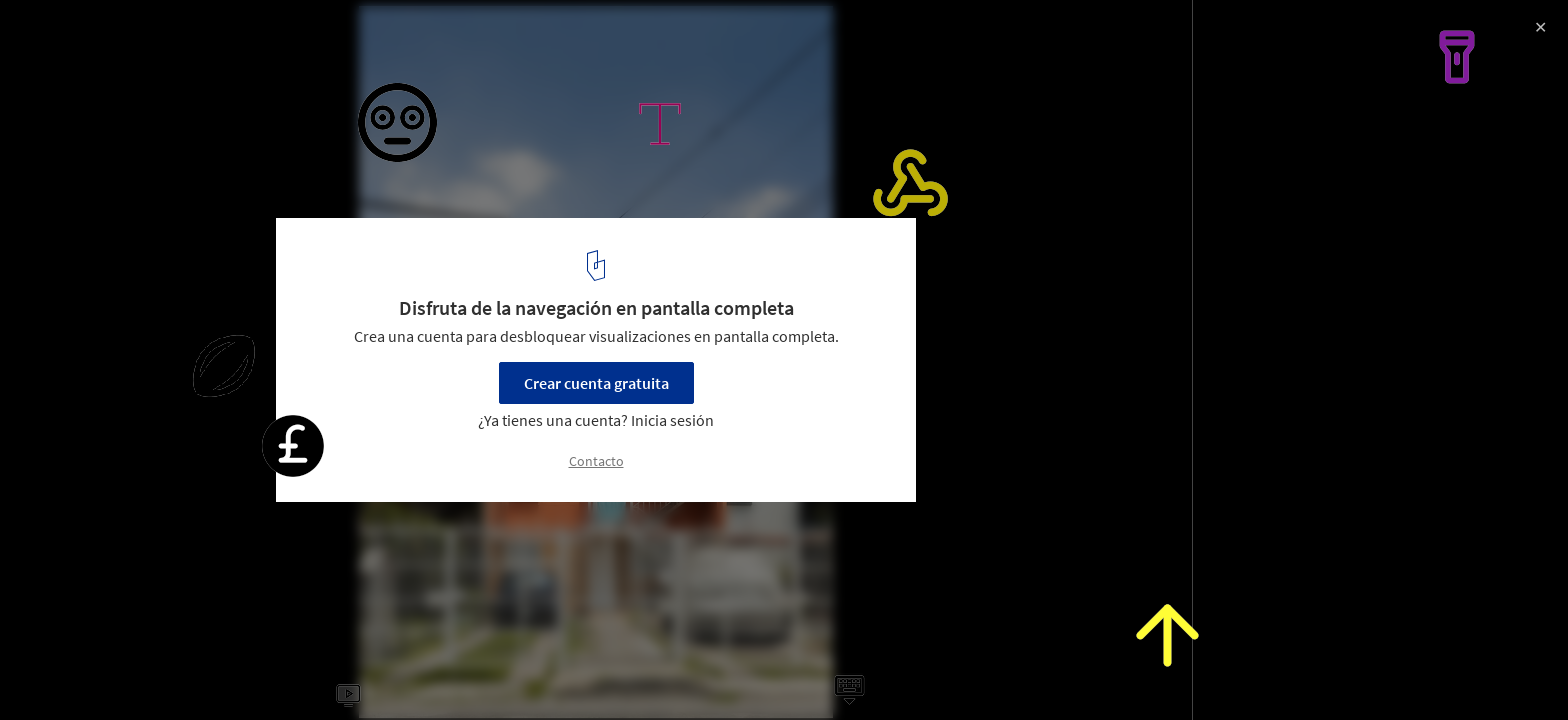 The image size is (1568, 720). I want to click on format text or access text styling options, so click(660, 124).